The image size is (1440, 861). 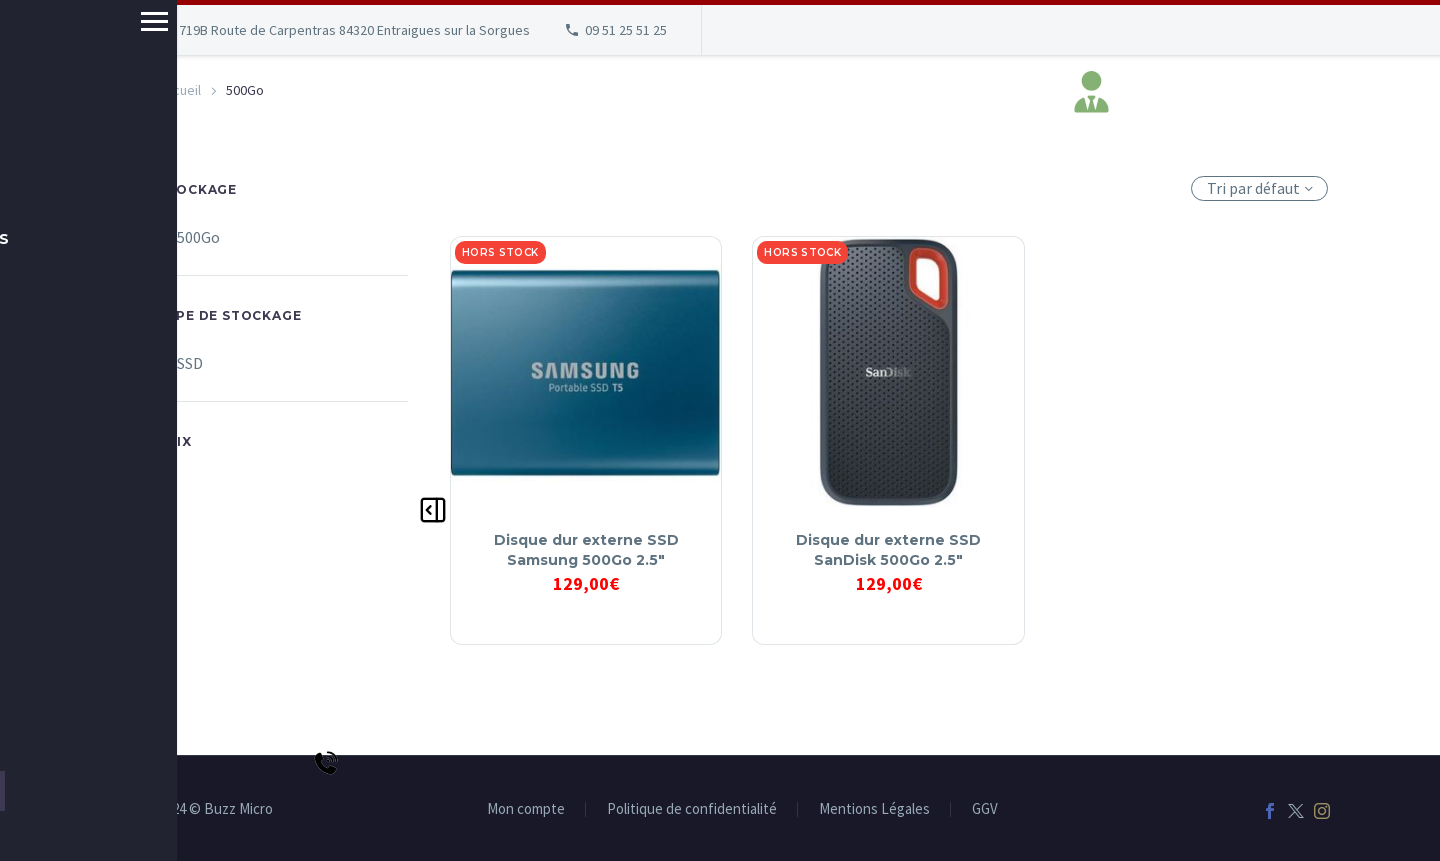 I want to click on view professional or business profile, so click(x=1091, y=91).